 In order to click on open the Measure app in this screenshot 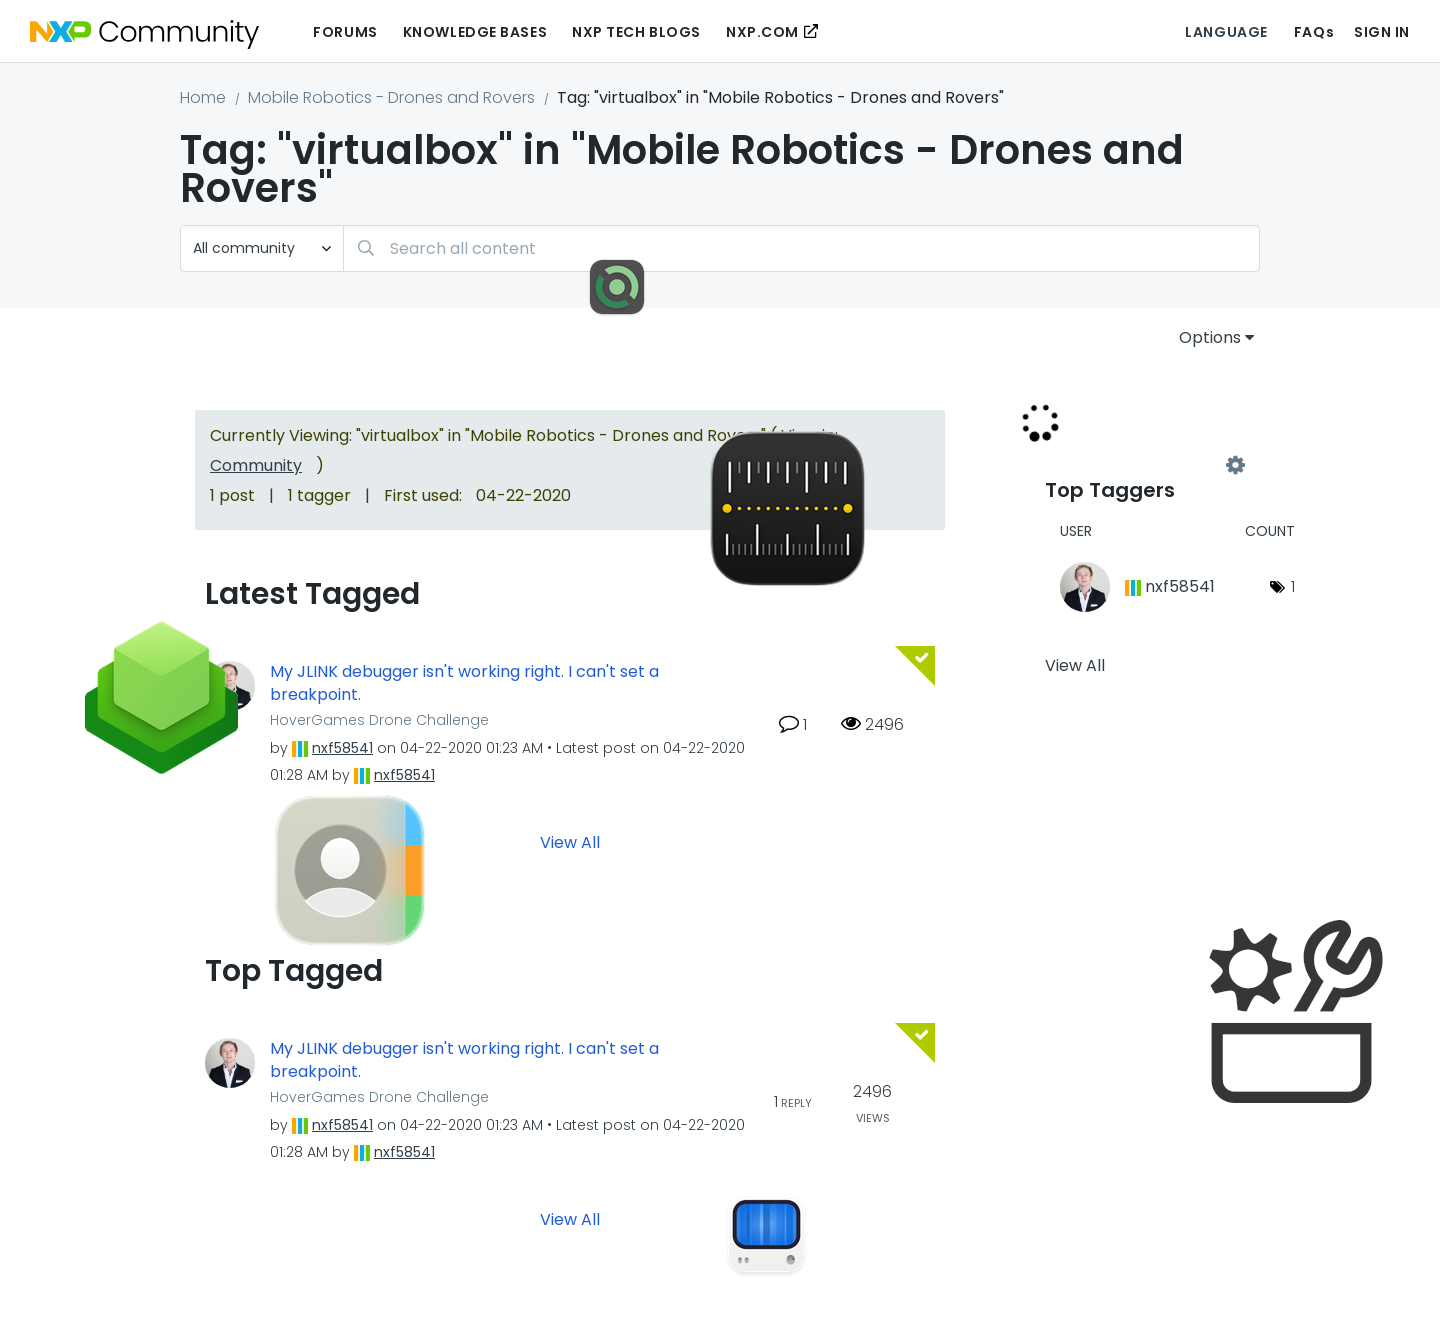, I will do `click(787, 508)`.